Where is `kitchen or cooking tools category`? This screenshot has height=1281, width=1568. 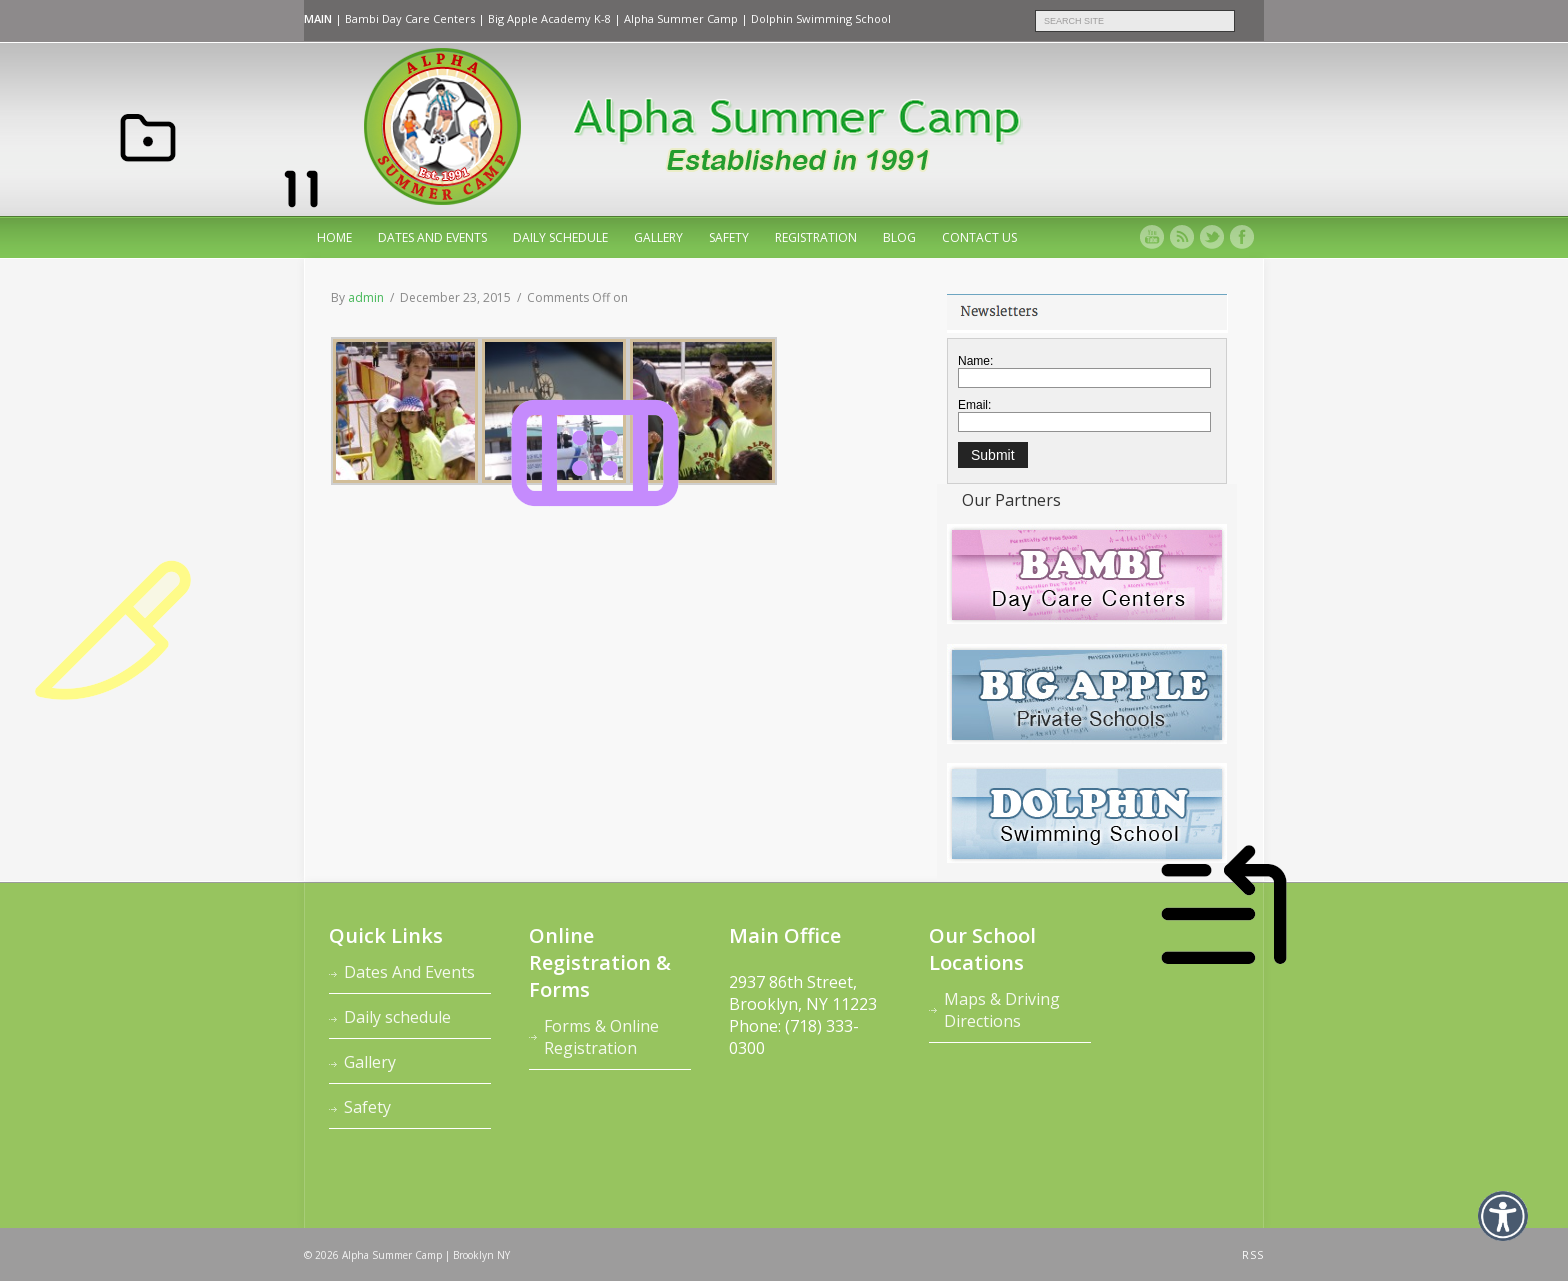
kitchen or cooking tools category is located at coordinates (113, 633).